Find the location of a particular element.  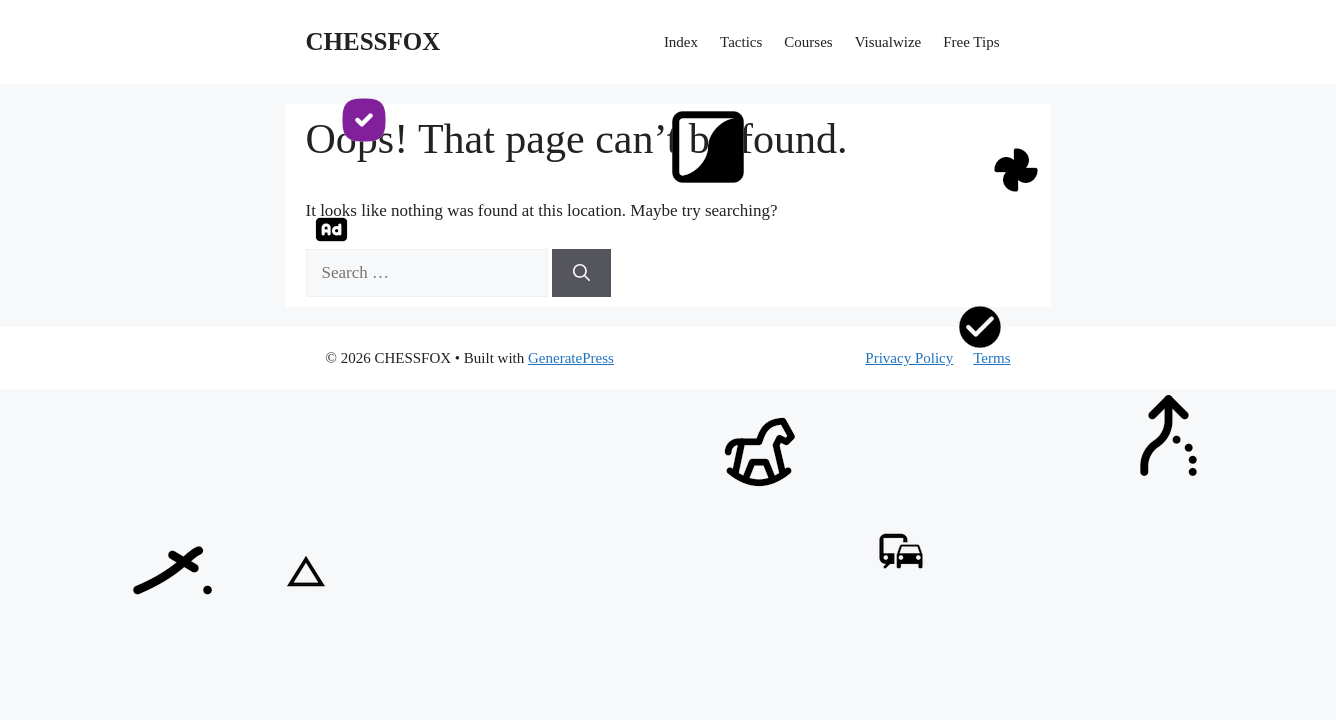

merge content from right into main branch is located at coordinates (1168, 435).